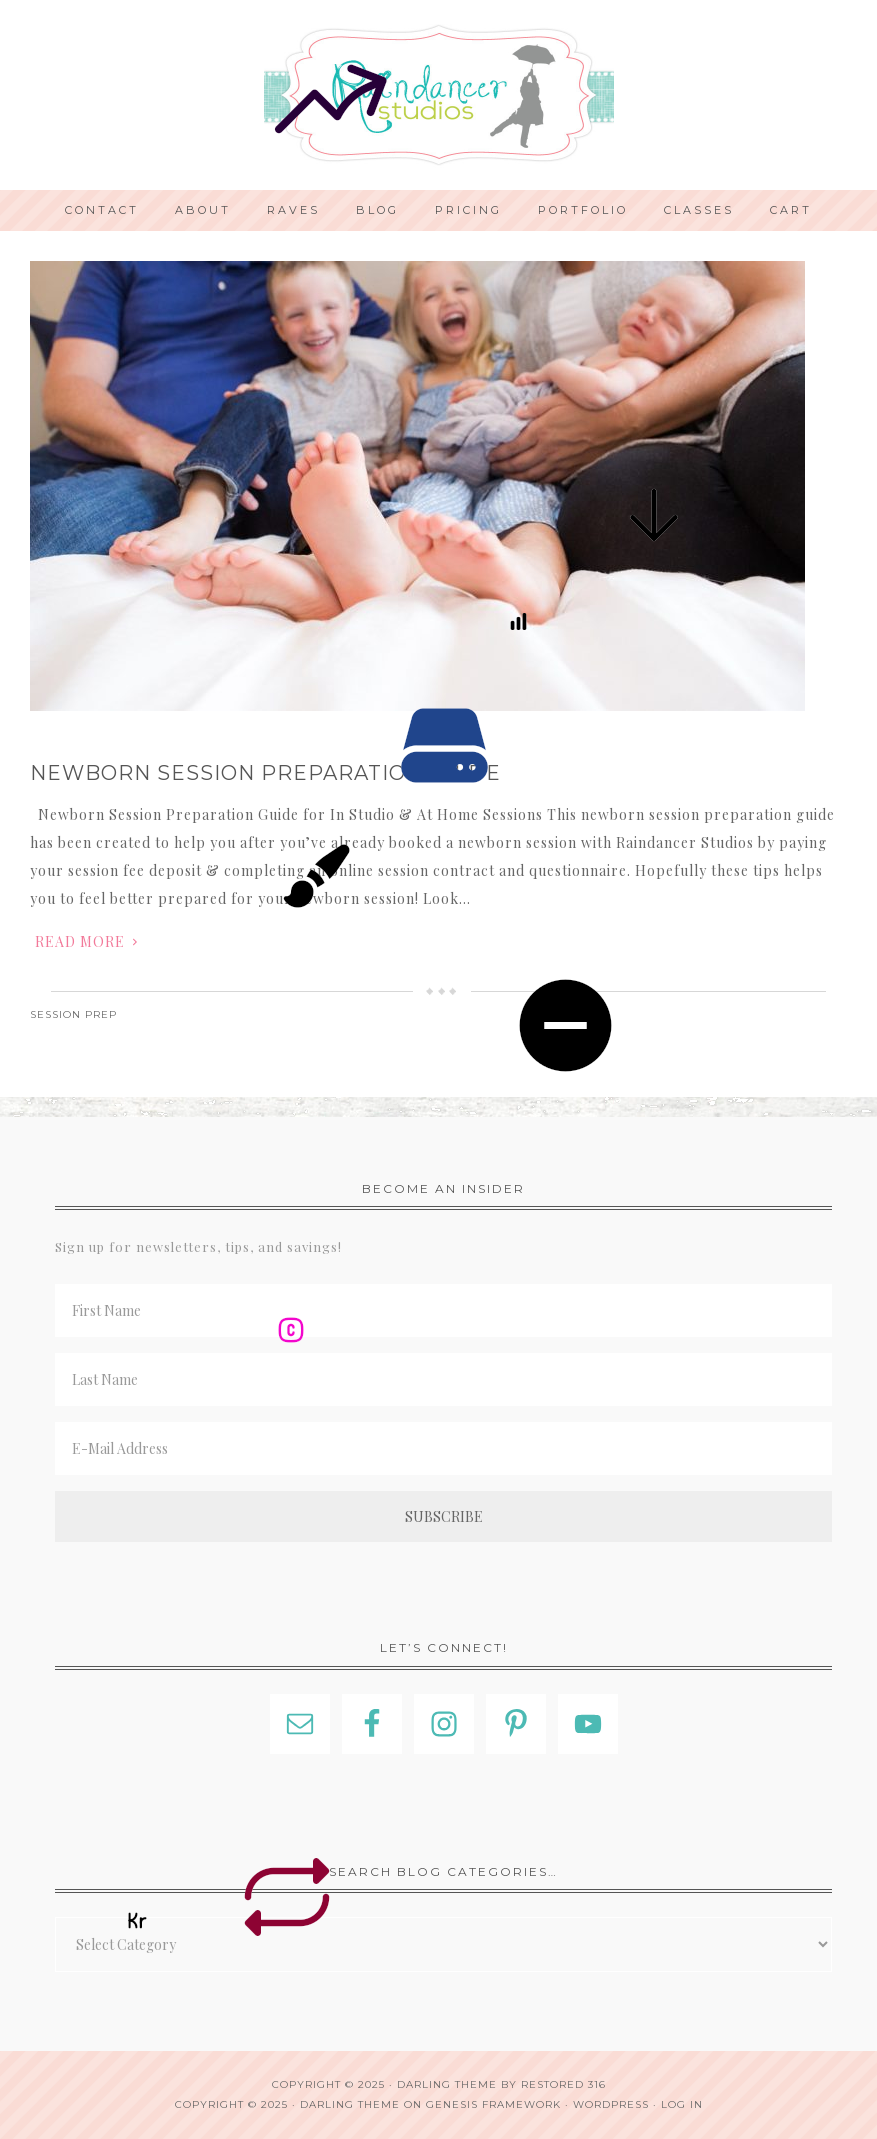  What do you see at coordinates (565, 1025) in the screenshot?
I see `remove an item from a list` at bounding box center [565, 1025].